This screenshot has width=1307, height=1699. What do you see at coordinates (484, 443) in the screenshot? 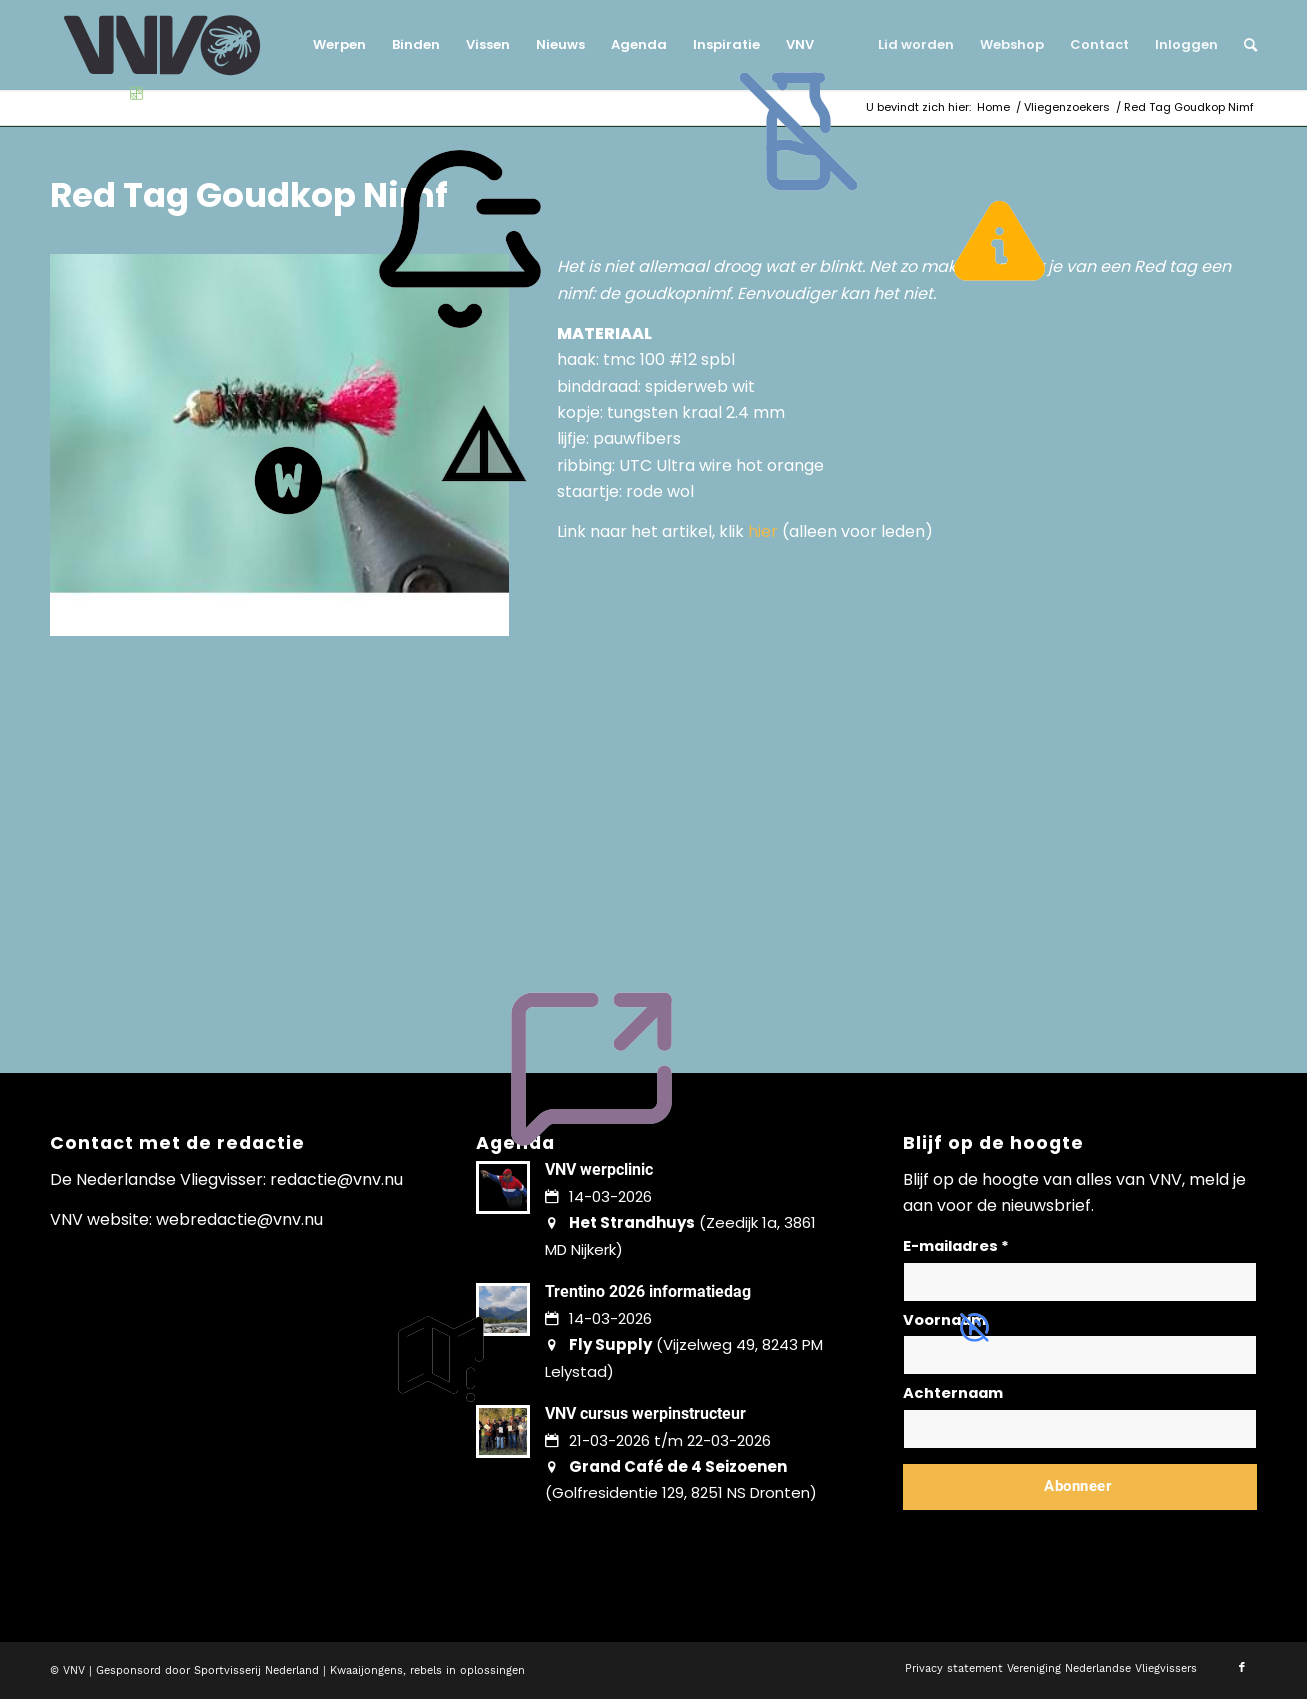
I see `view image details or metadata` at bounding box center [484, 443].